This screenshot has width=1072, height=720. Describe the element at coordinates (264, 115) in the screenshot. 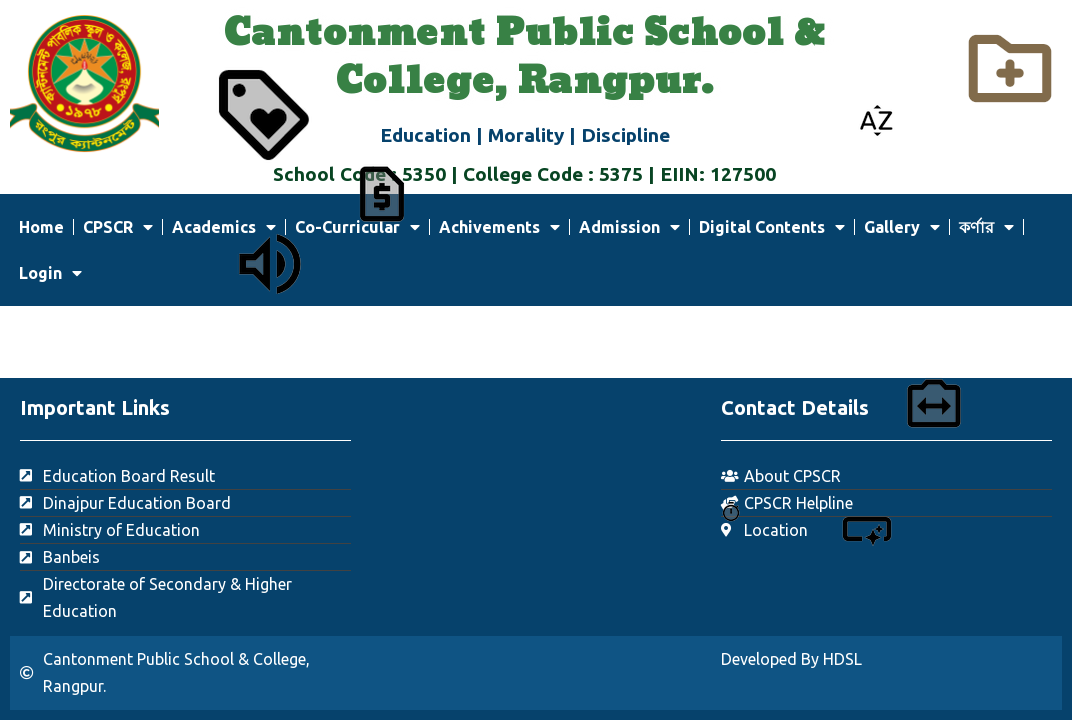

I see `access loyalty rewards or points` at that location.